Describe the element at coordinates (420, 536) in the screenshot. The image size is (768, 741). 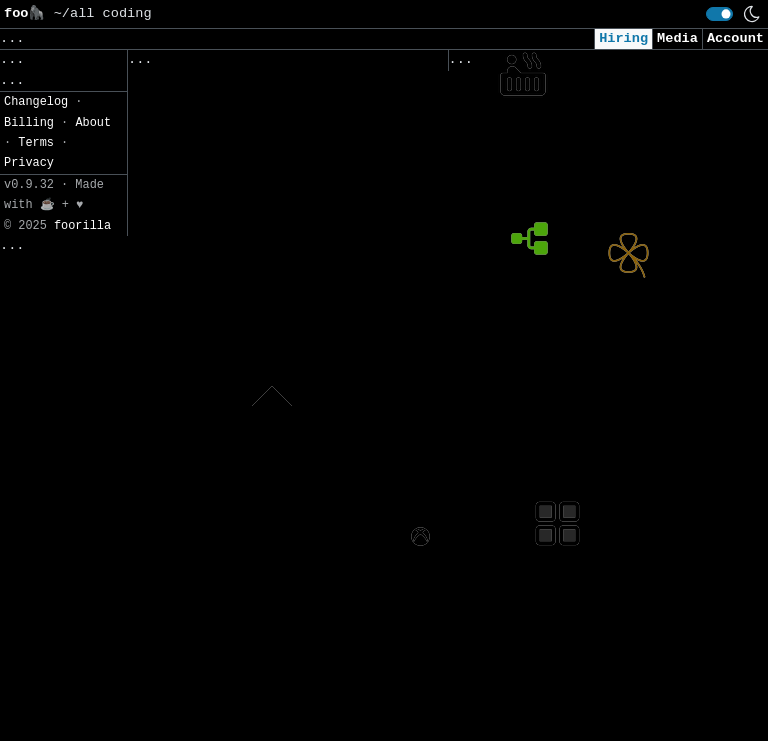
I see `open Xbox app` at that location.